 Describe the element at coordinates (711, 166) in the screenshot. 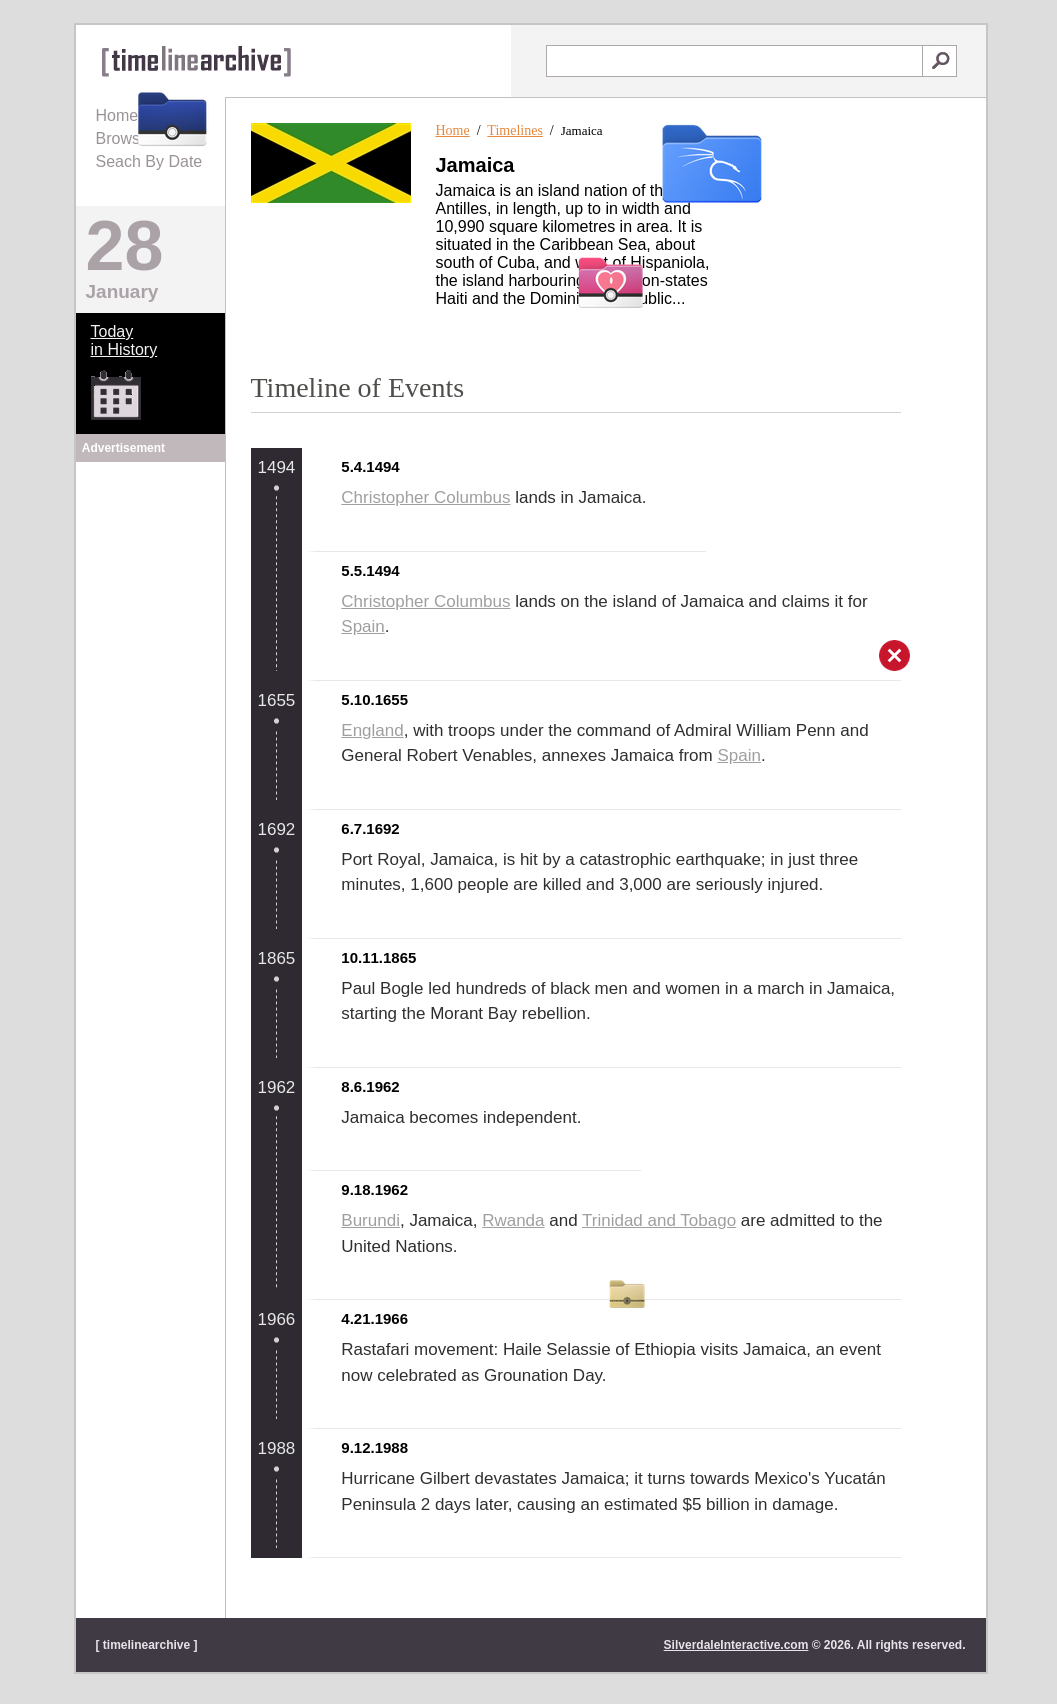

I see `open folder containing kali linux files` at that location.